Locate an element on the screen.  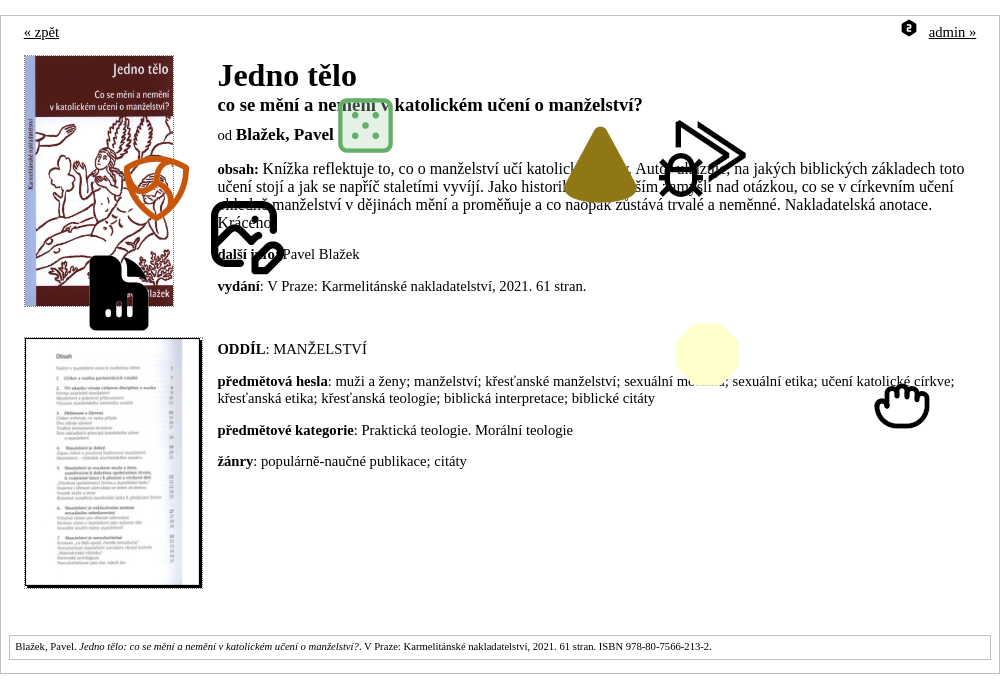
NEM cryptocurrency logo is located at coordinates (156, 188).